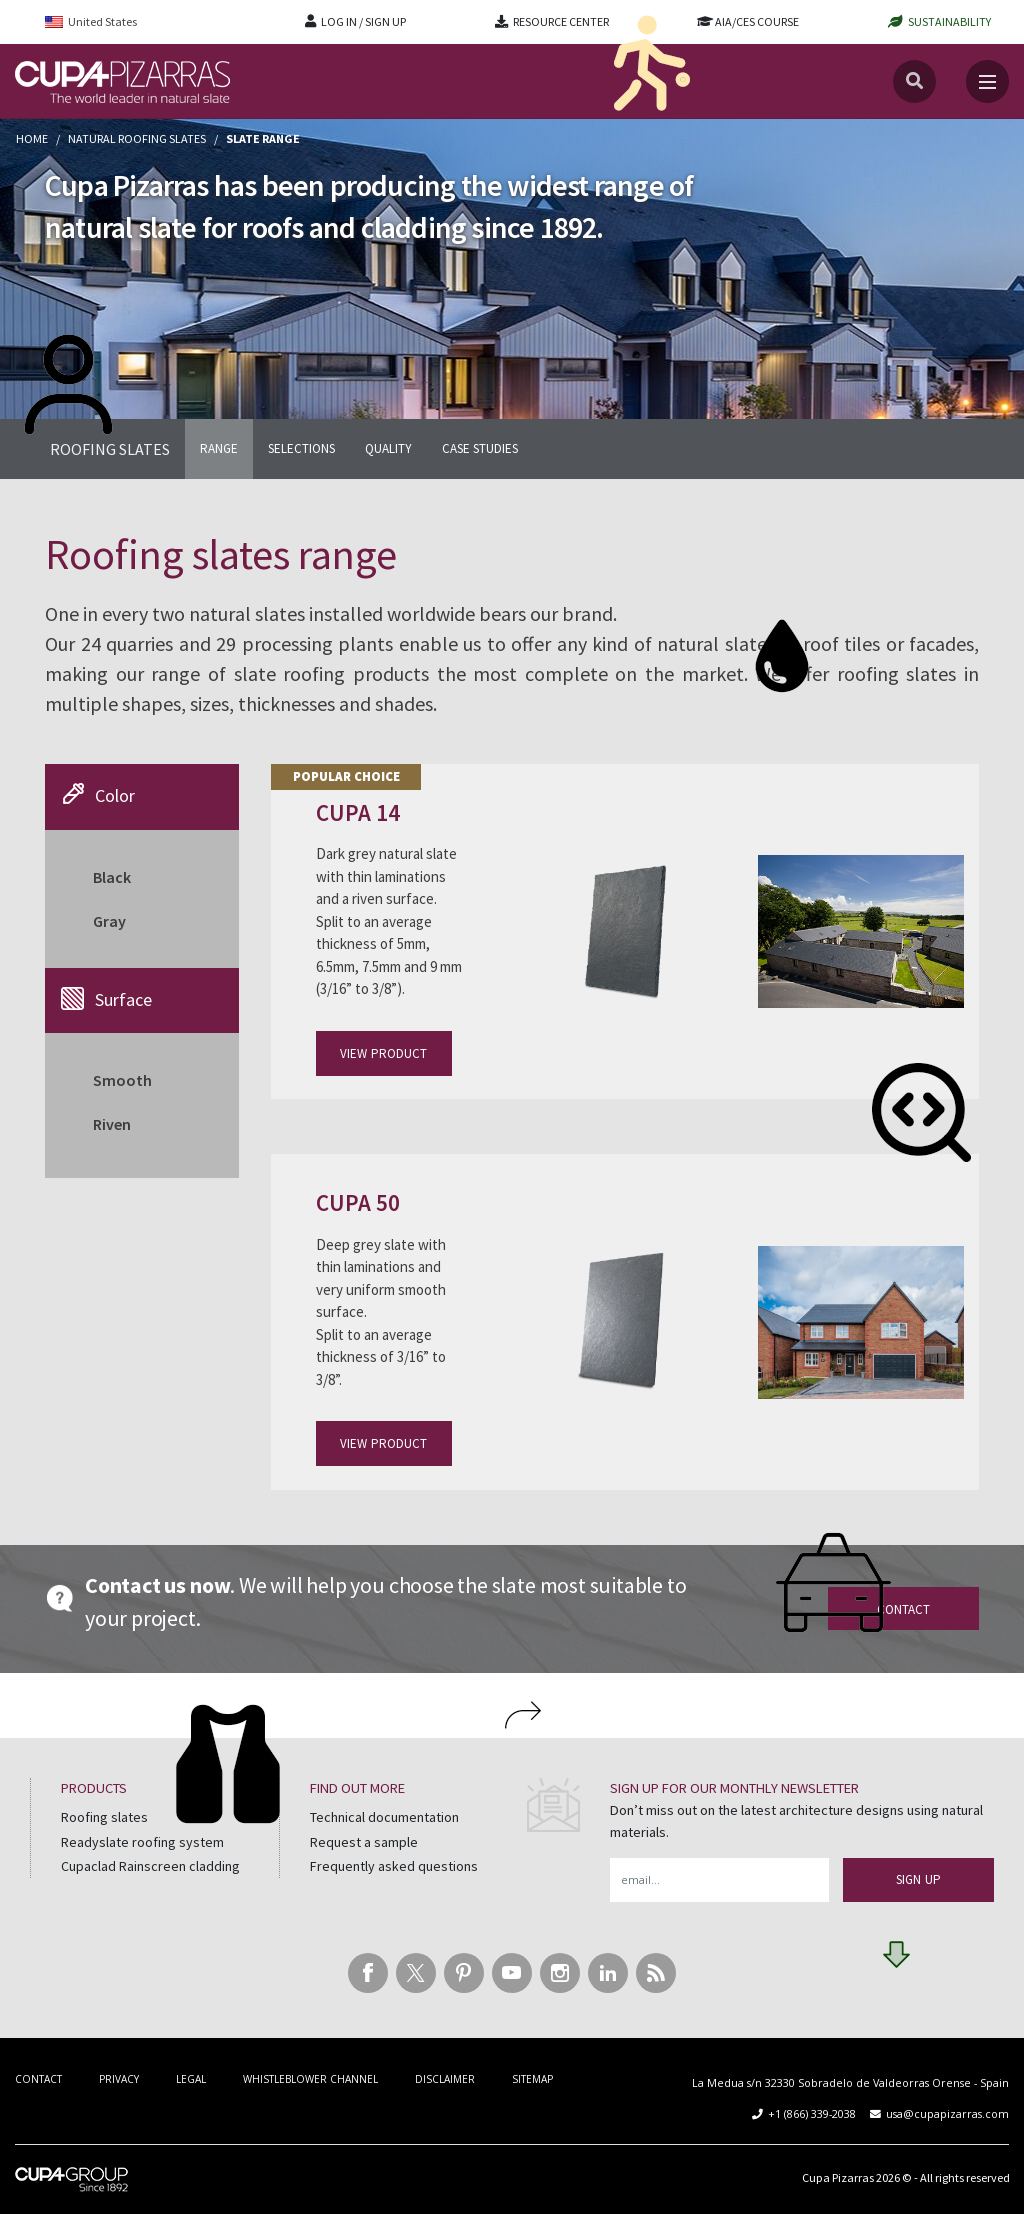  What do you see at coordinates (921, 1112) in the screenshot?
I see `scan or search through code` at bounding box center [921, 1112].